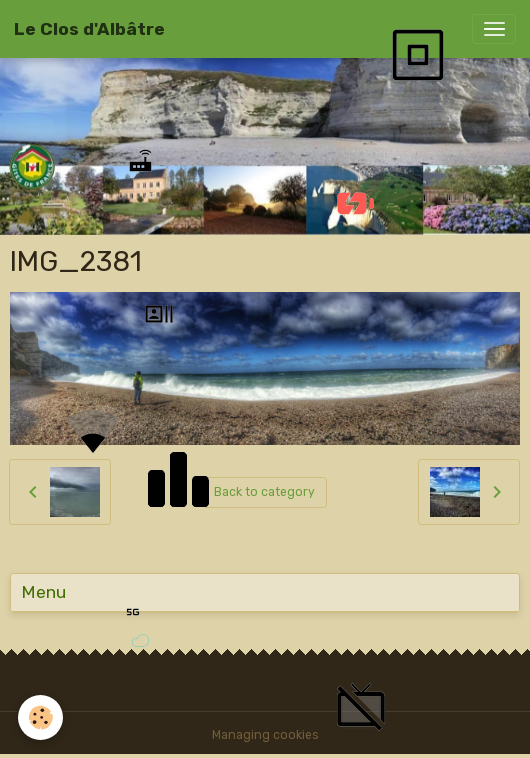 The height and width of the screenshot is (758, 530). I want to click on access router or network device settings, so click(140, 160).